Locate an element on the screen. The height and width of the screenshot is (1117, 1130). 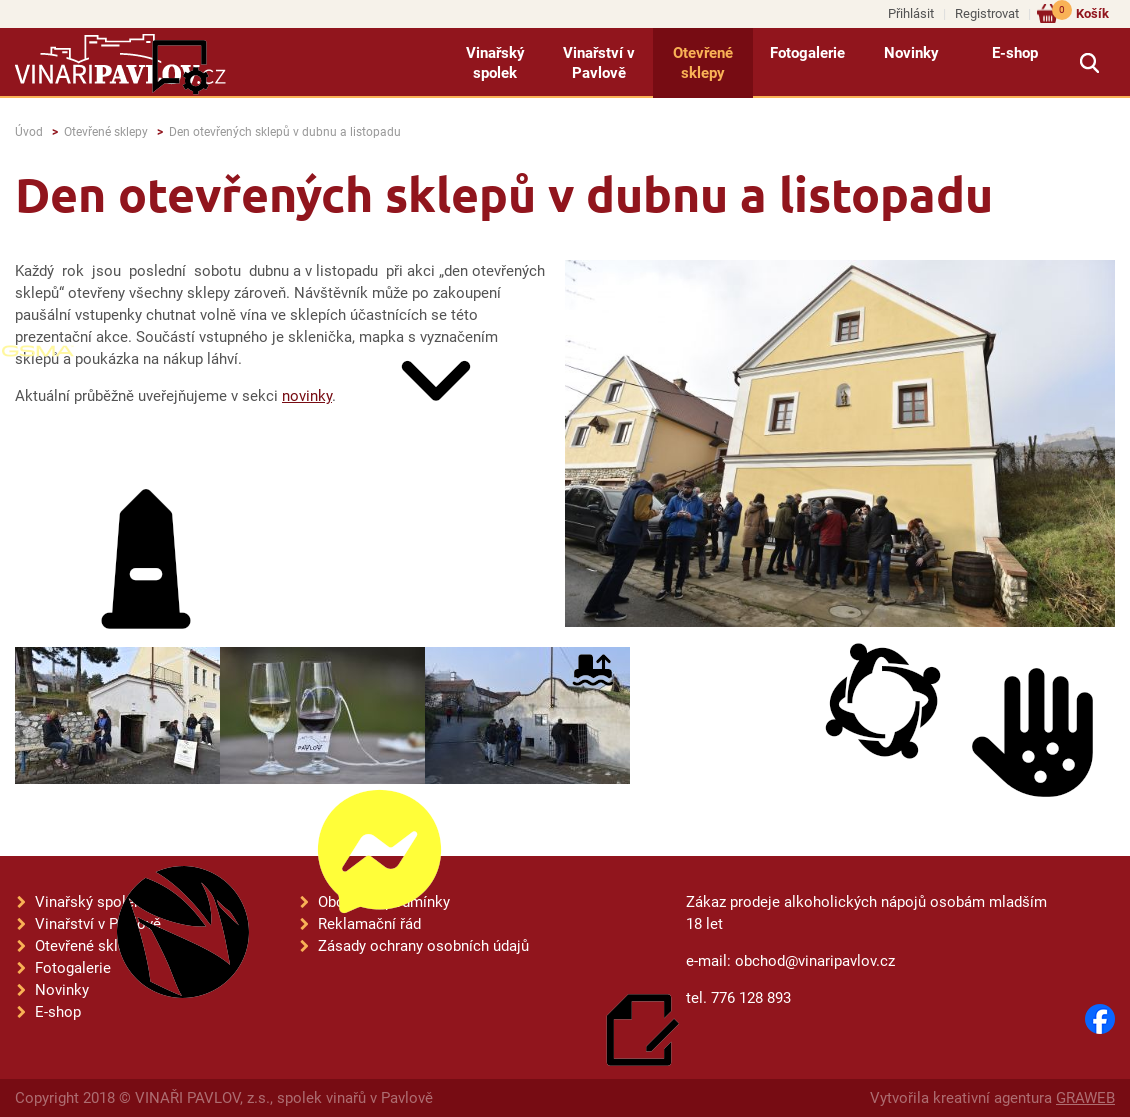
indicates allergy information or warnings is located at coordinates (1036, 732).